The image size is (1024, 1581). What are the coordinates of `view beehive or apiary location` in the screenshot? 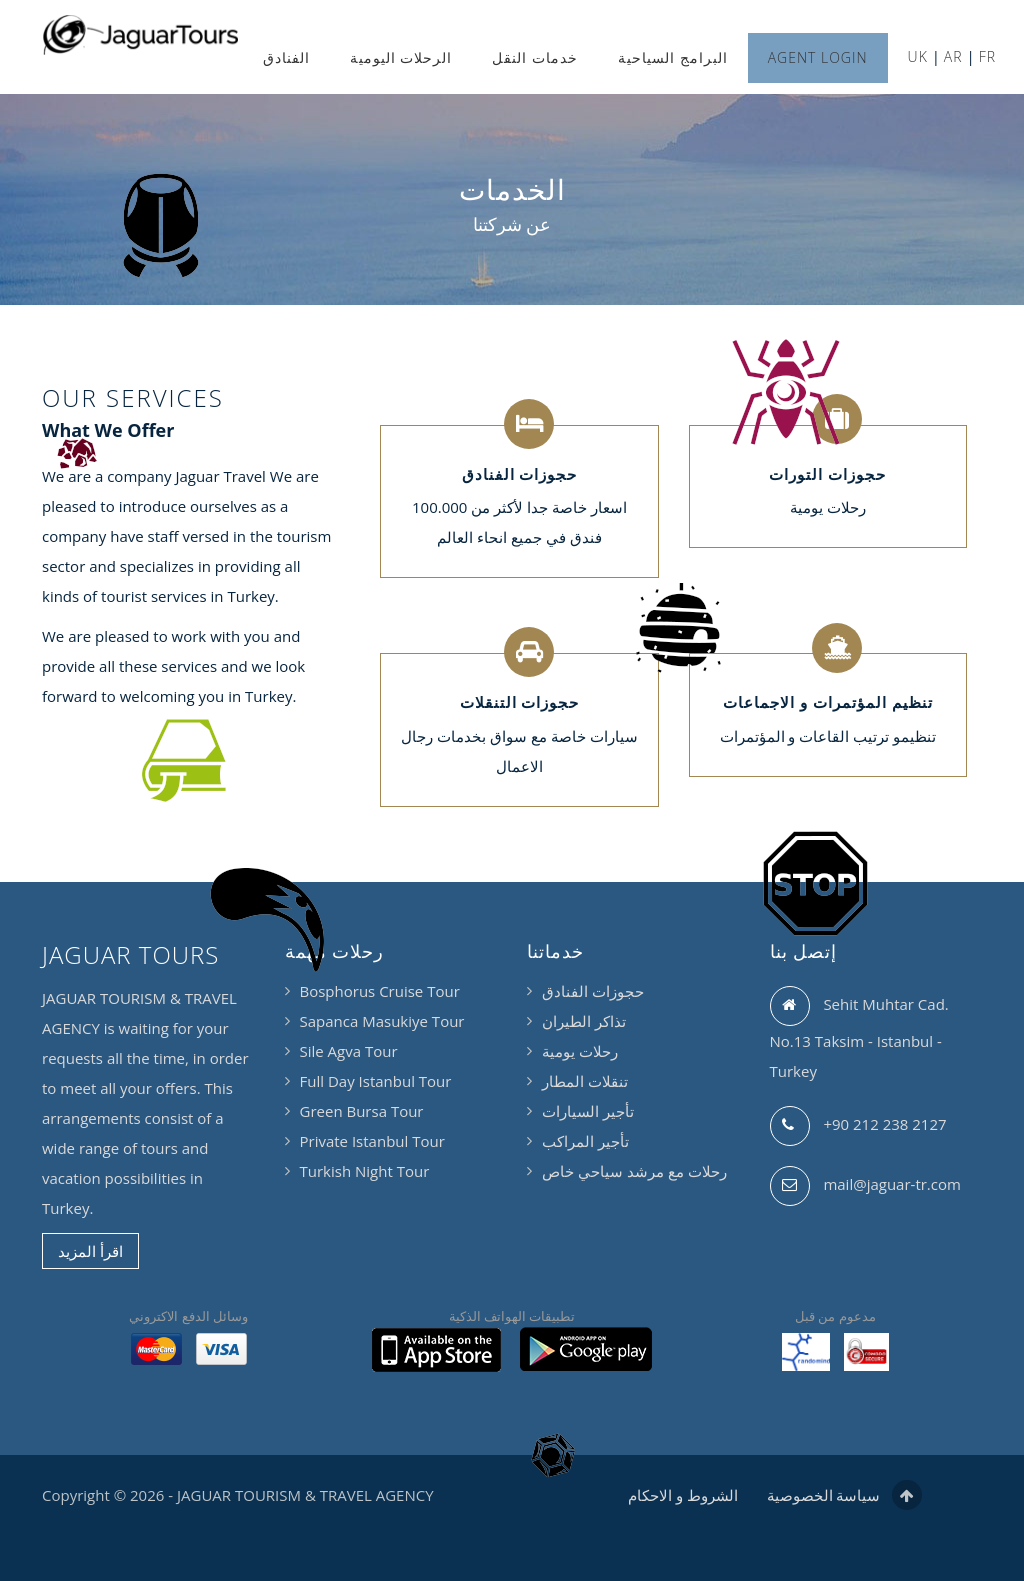 It's located at (680, 627).